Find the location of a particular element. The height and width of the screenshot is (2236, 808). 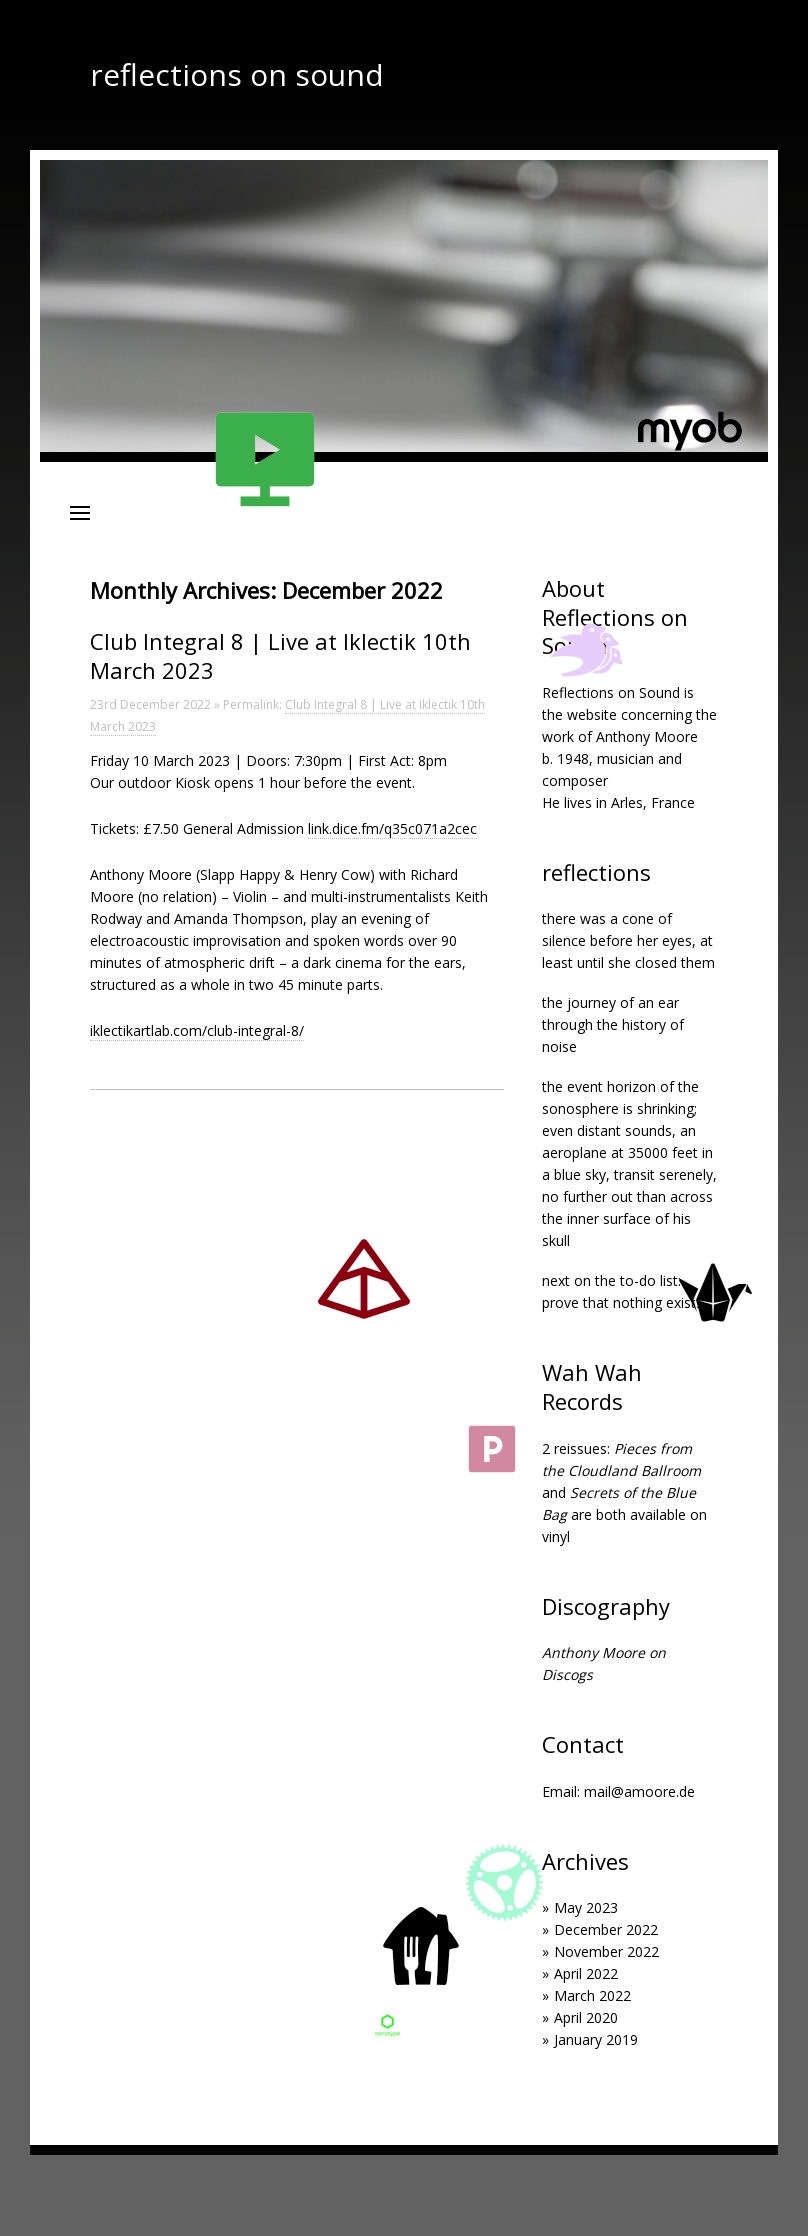

start a presentation slideshow is located at coordinates (265, 457).